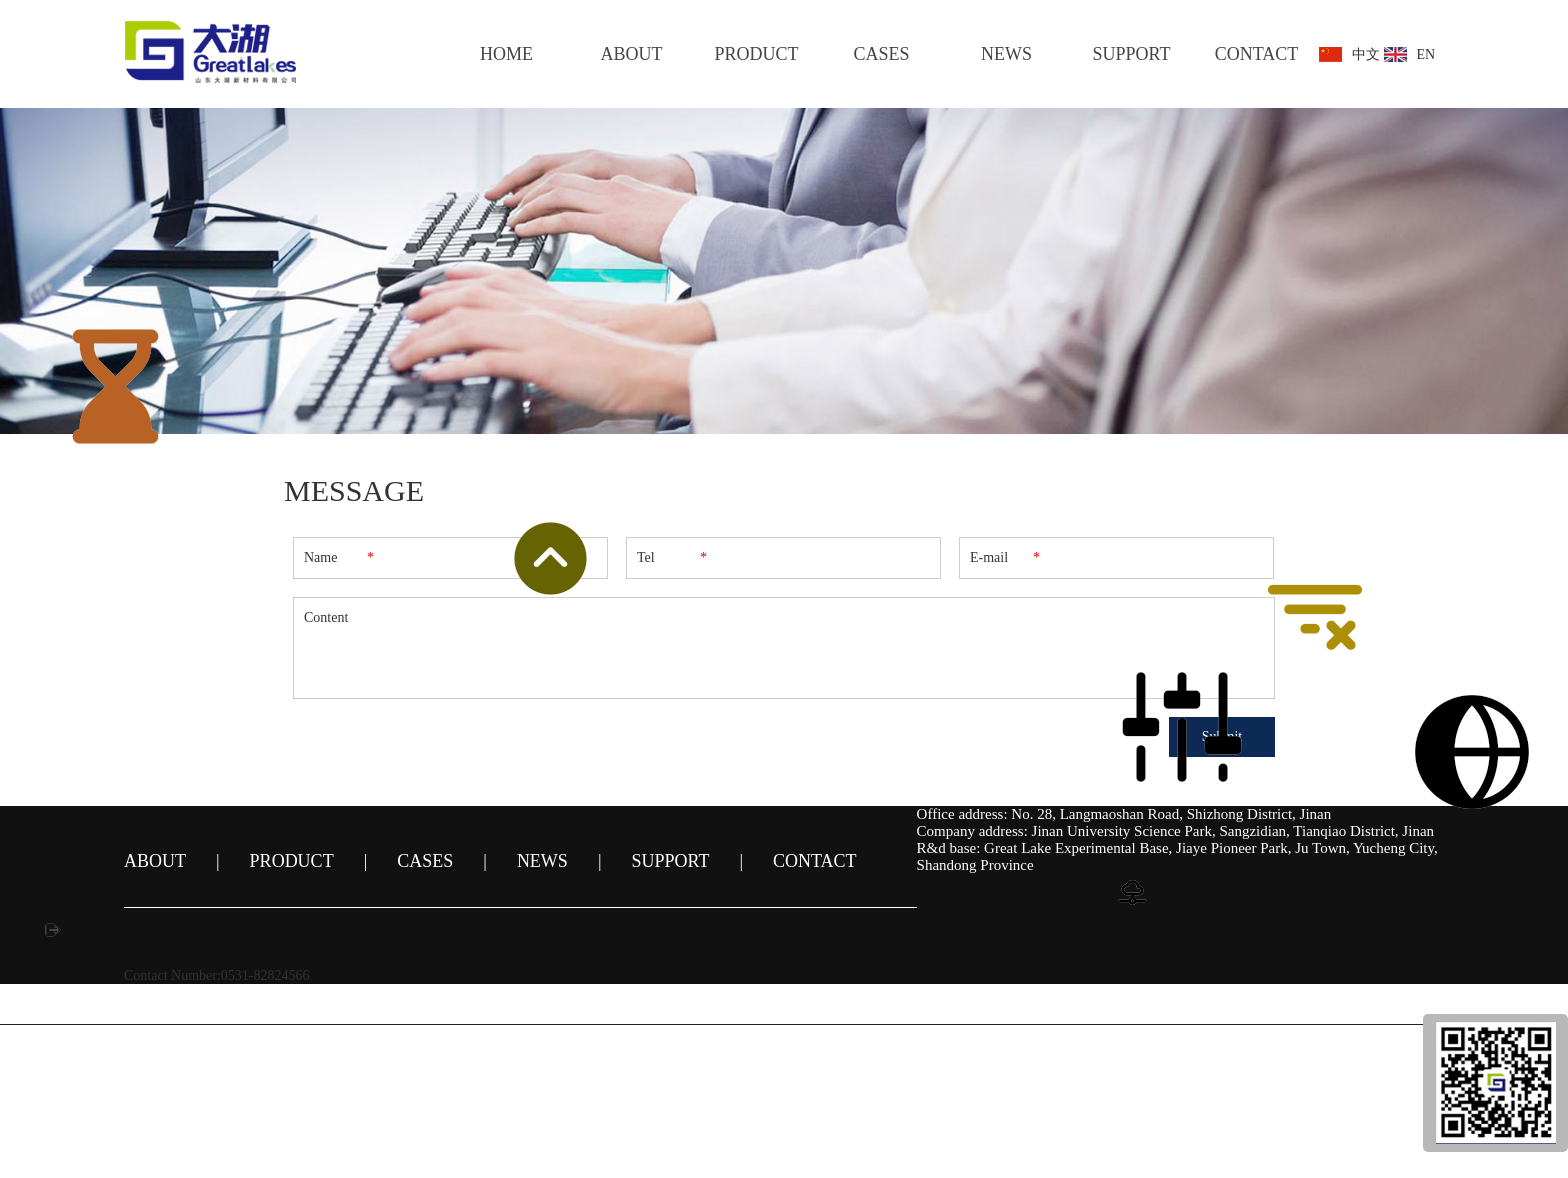  What do you see at coordinates (1182, 727) in the screenshot?
I see `adjust settings or preferences` at bounding box center [1182, 727].